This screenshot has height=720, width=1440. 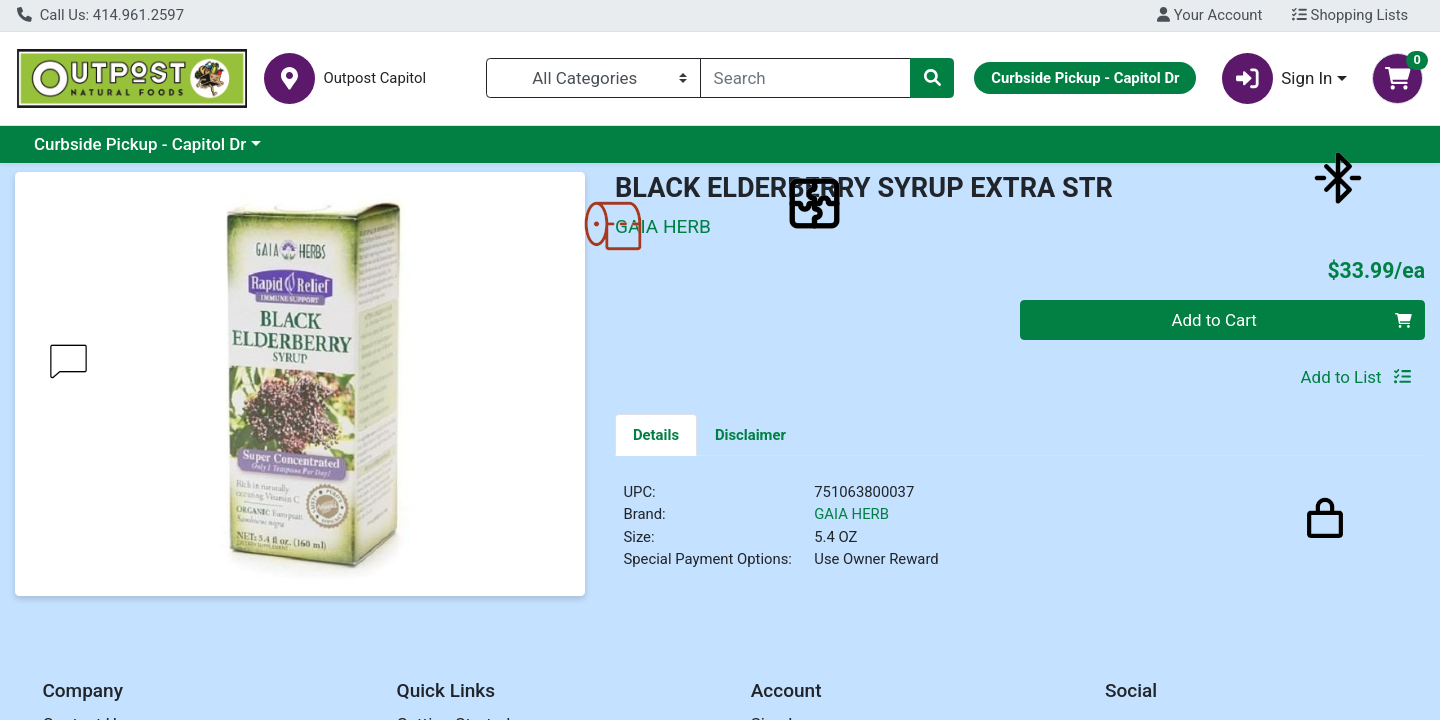 I want to click on access extensions or plugins, so click(x=814, y=203).